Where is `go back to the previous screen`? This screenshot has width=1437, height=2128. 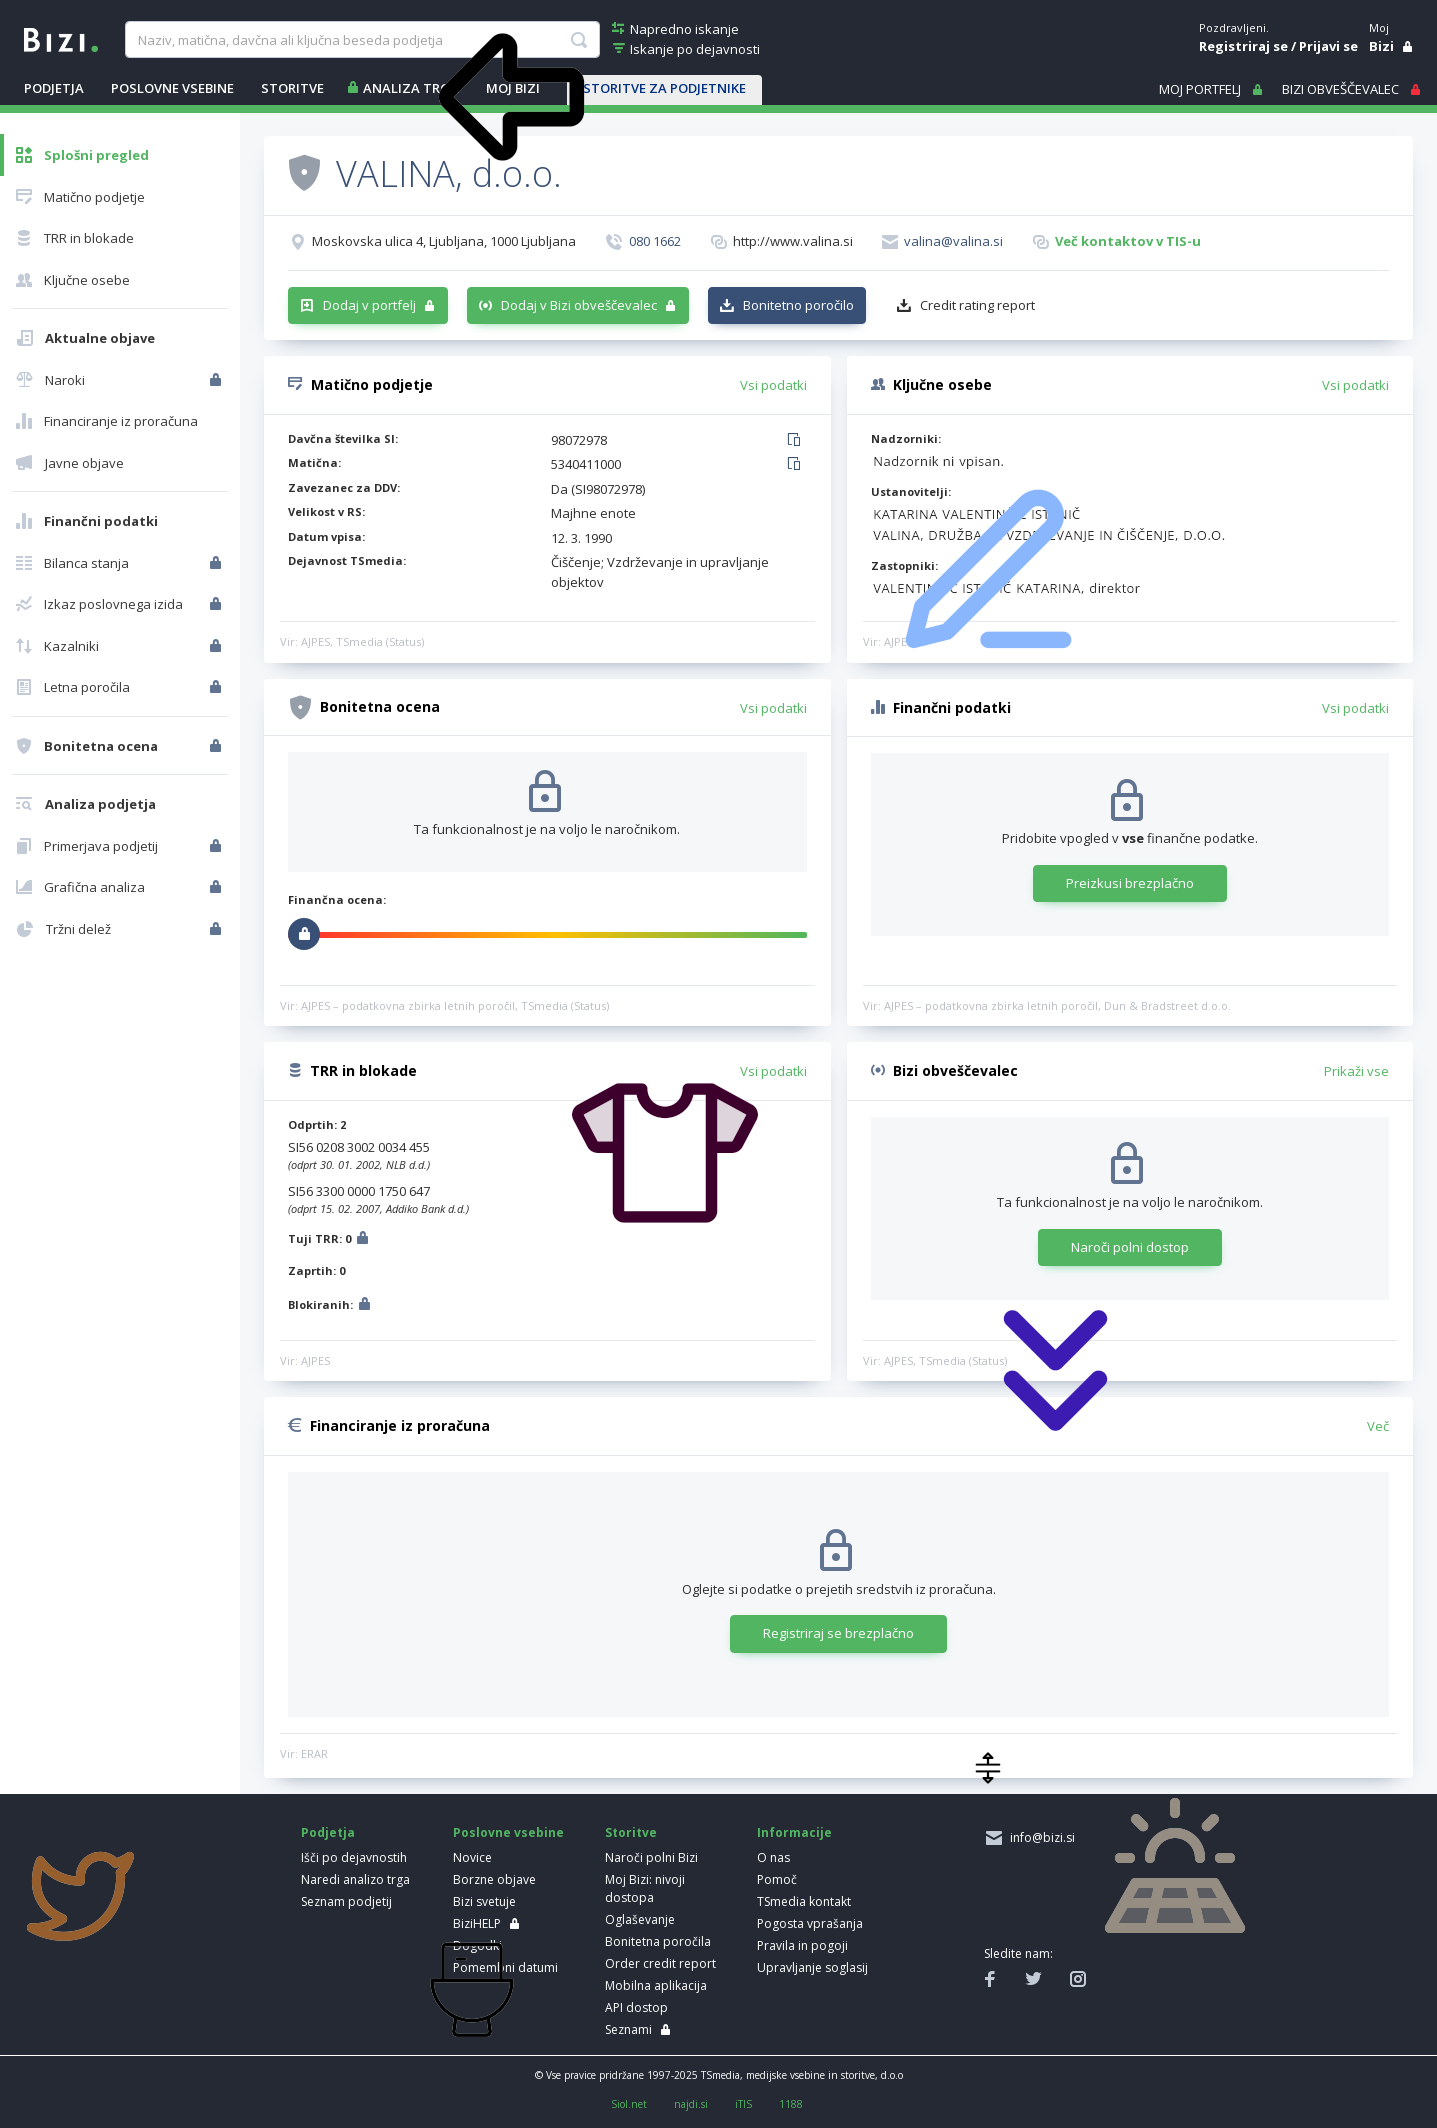
go back to the previous screen is located at coordinates (510, 97).